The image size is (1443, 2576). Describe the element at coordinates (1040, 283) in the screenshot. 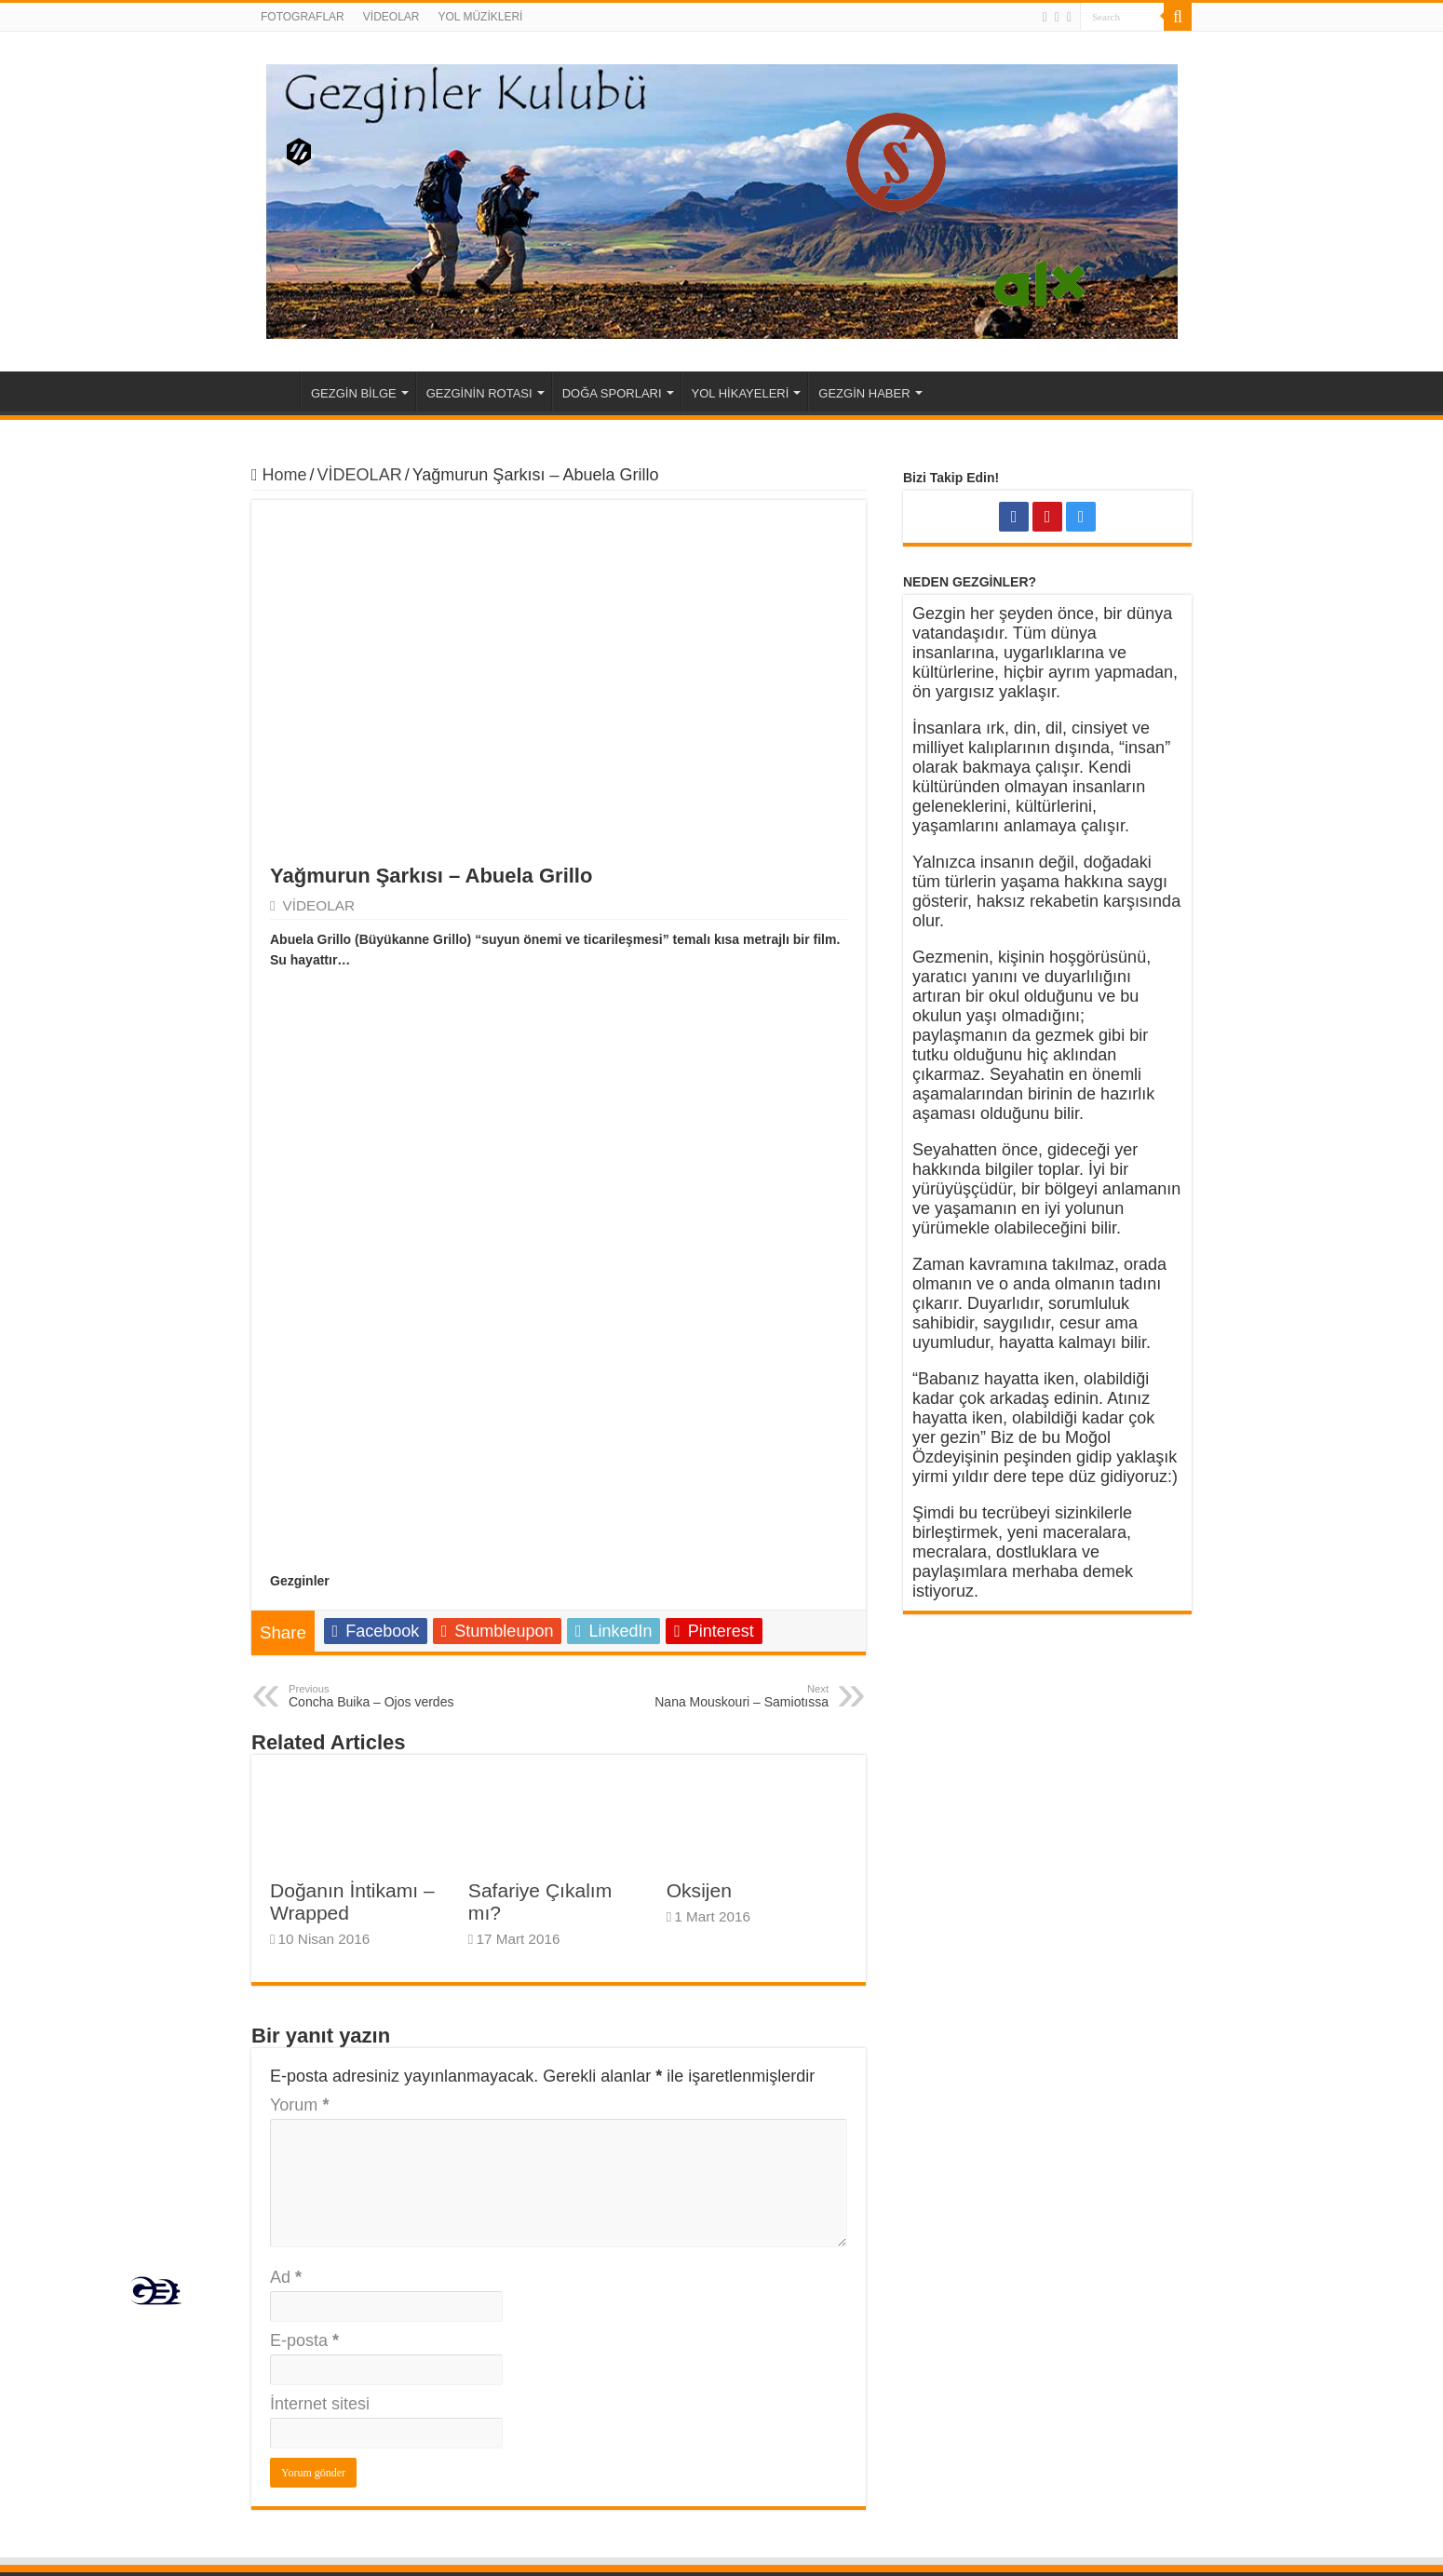

I see `alx brand logo` at that location.